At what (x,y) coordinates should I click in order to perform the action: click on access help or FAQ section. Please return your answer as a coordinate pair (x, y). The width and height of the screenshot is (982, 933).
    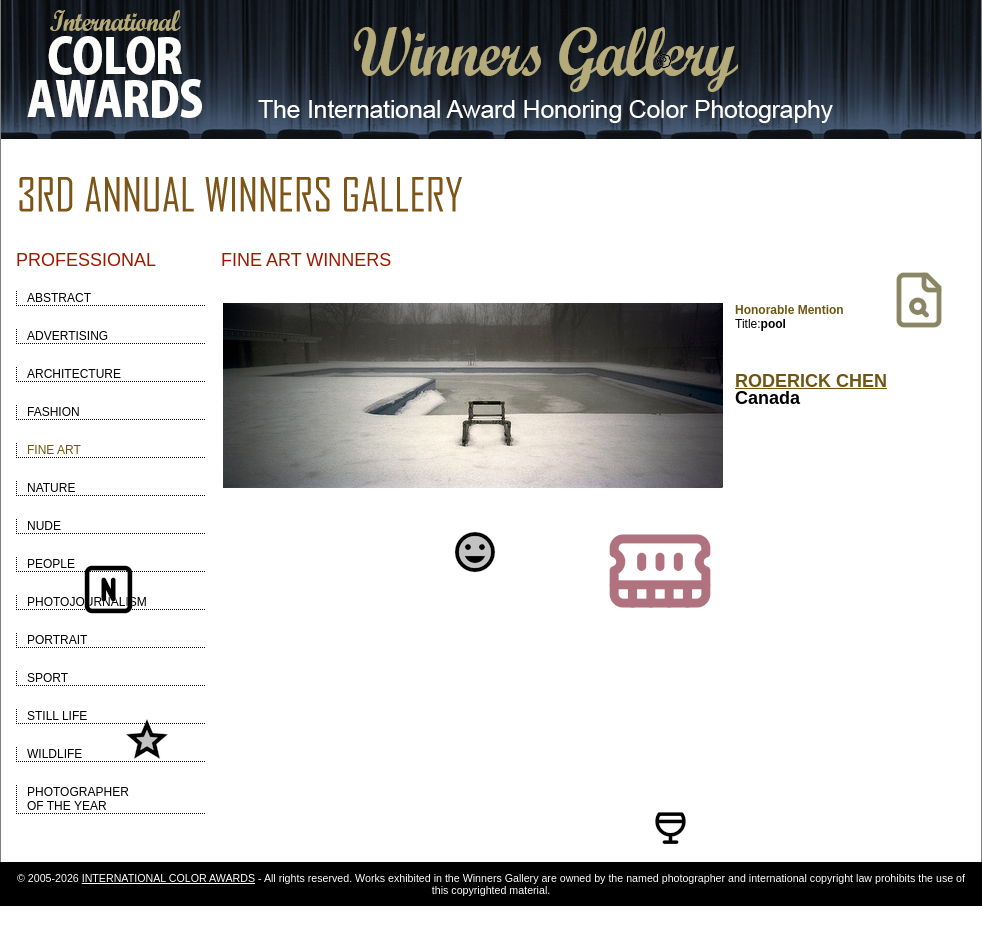
    Looking at the image, I should click on (664, 61).